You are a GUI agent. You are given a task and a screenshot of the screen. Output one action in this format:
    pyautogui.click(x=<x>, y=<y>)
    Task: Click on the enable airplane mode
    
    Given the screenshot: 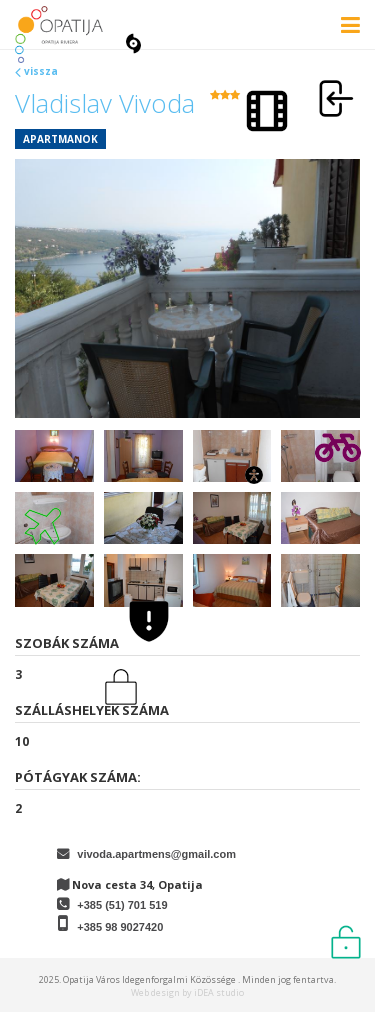 What is the action you would take?
    pyautogui.click(x=43, y=525)
    